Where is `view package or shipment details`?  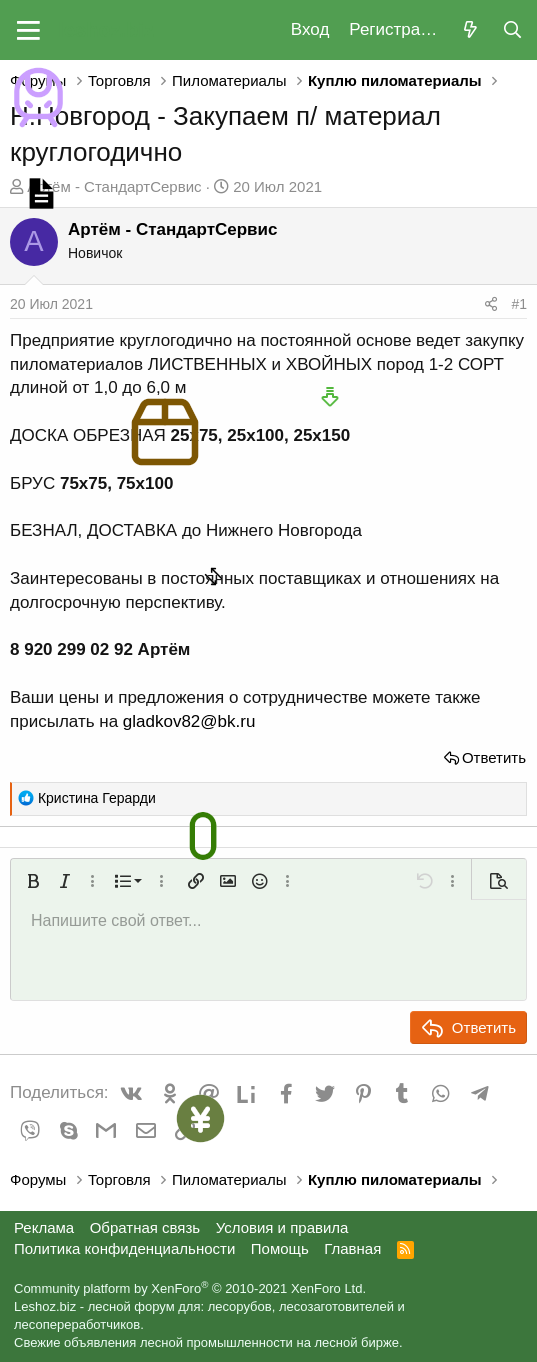
view package or shipment details is located at coordinates (165, 432).